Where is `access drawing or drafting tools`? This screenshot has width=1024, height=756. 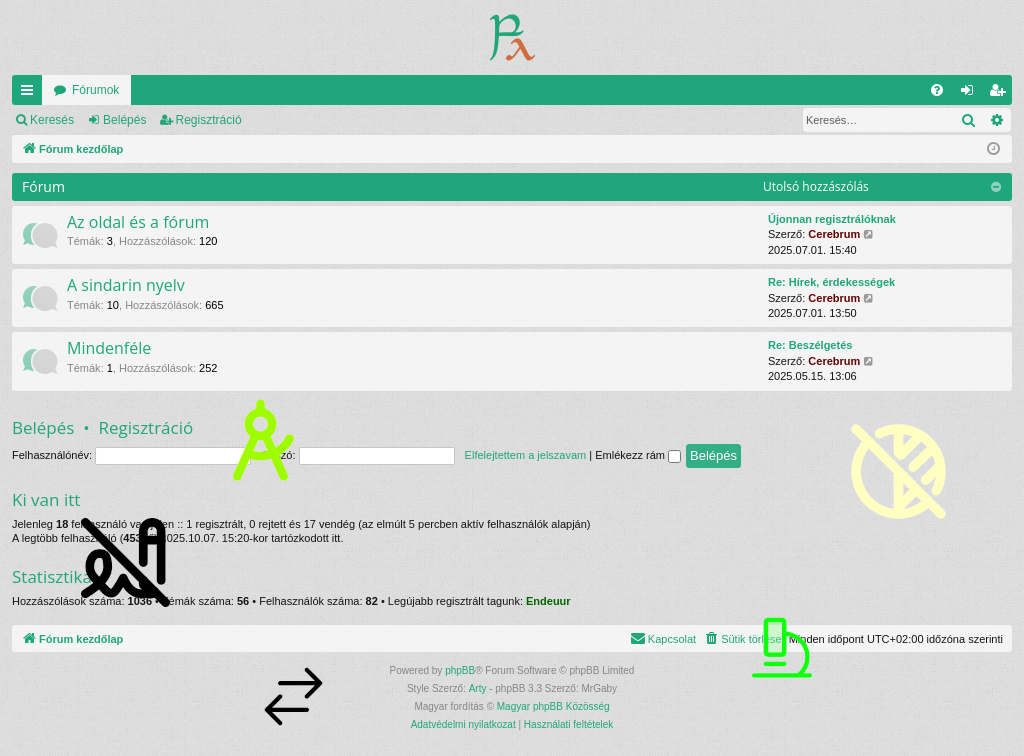 access drawing or drafting tools is located at coordinates (260, 441).